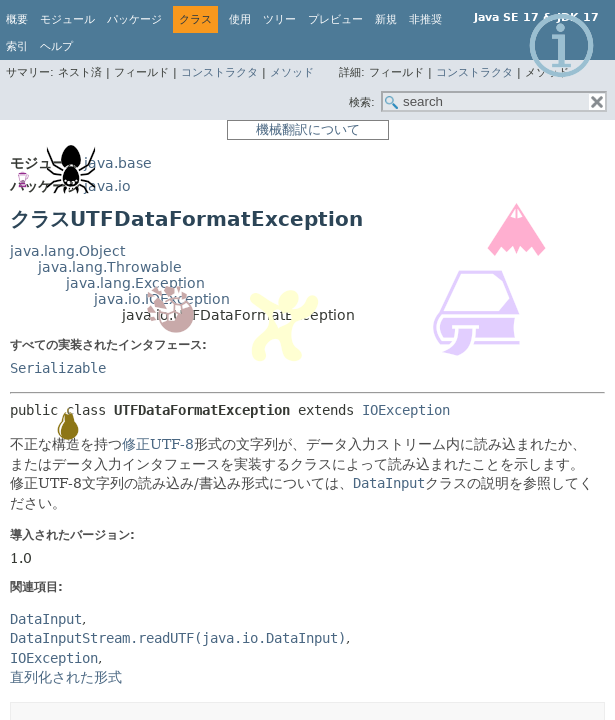 The height and width of the screenshot is (720, 615). What do you see at coordinates (476, 313) in the screenshot?
I see `save this item for later` at bounding box center [476, 313].